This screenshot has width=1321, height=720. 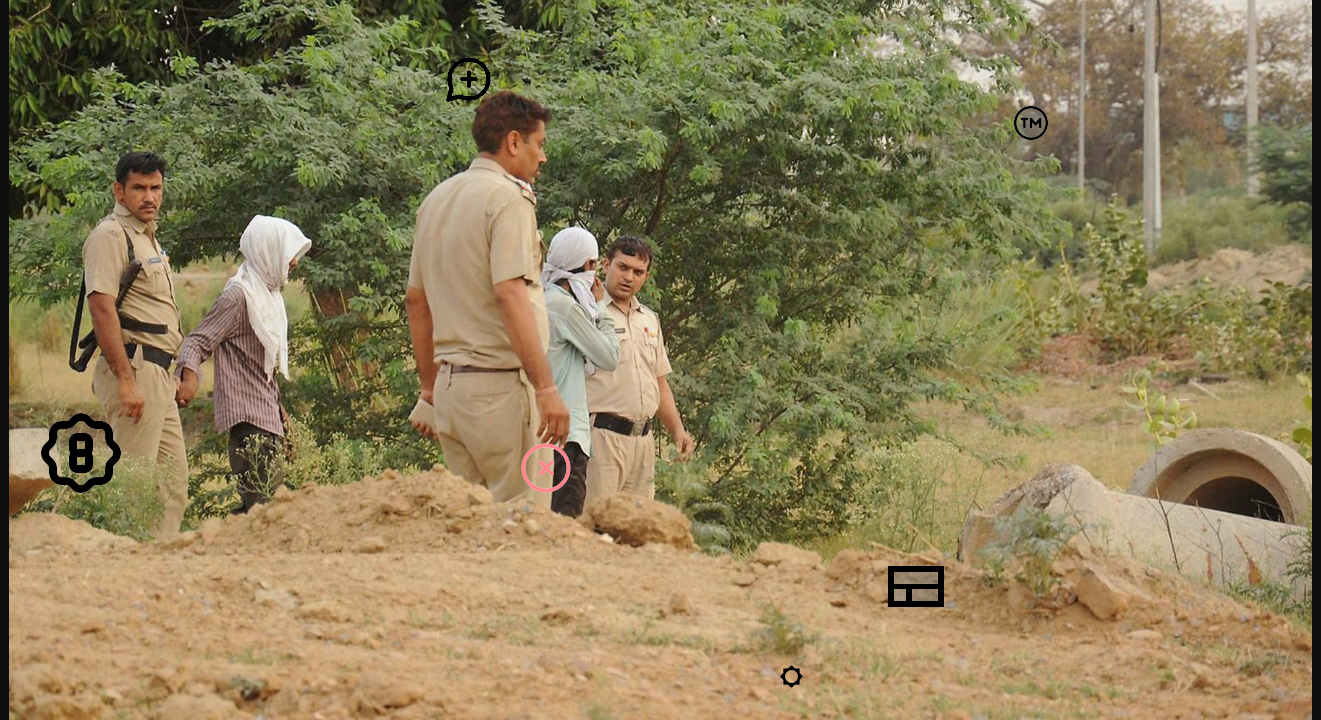 What do you see at coordinates (791, 676) in the screenshot?
I see `adjust screen brightness settings` at bounding box center [791, 676].